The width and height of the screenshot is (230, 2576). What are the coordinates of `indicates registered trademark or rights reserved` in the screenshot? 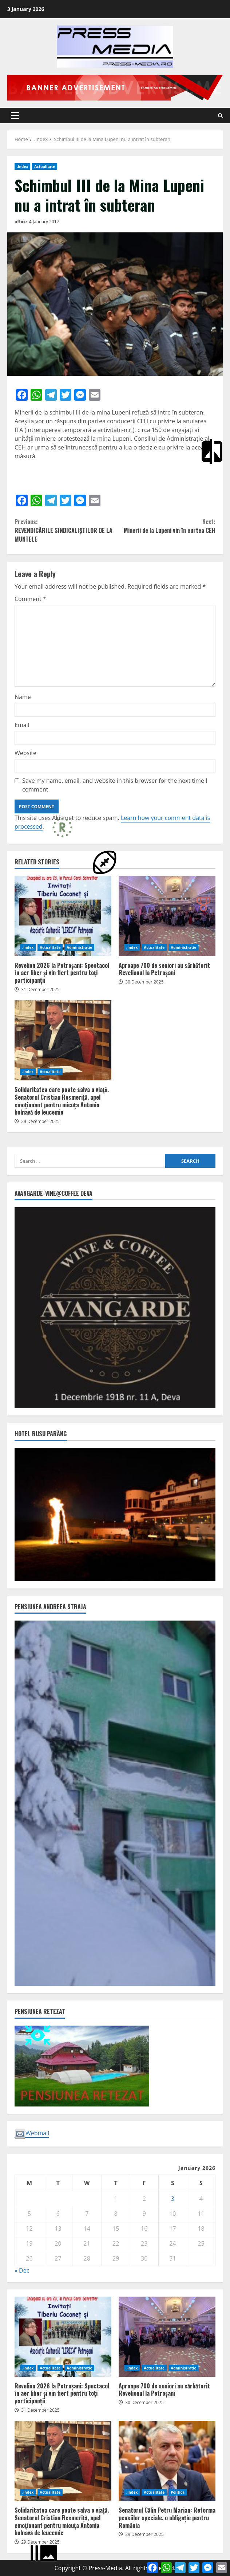 It's located at (62, 827).